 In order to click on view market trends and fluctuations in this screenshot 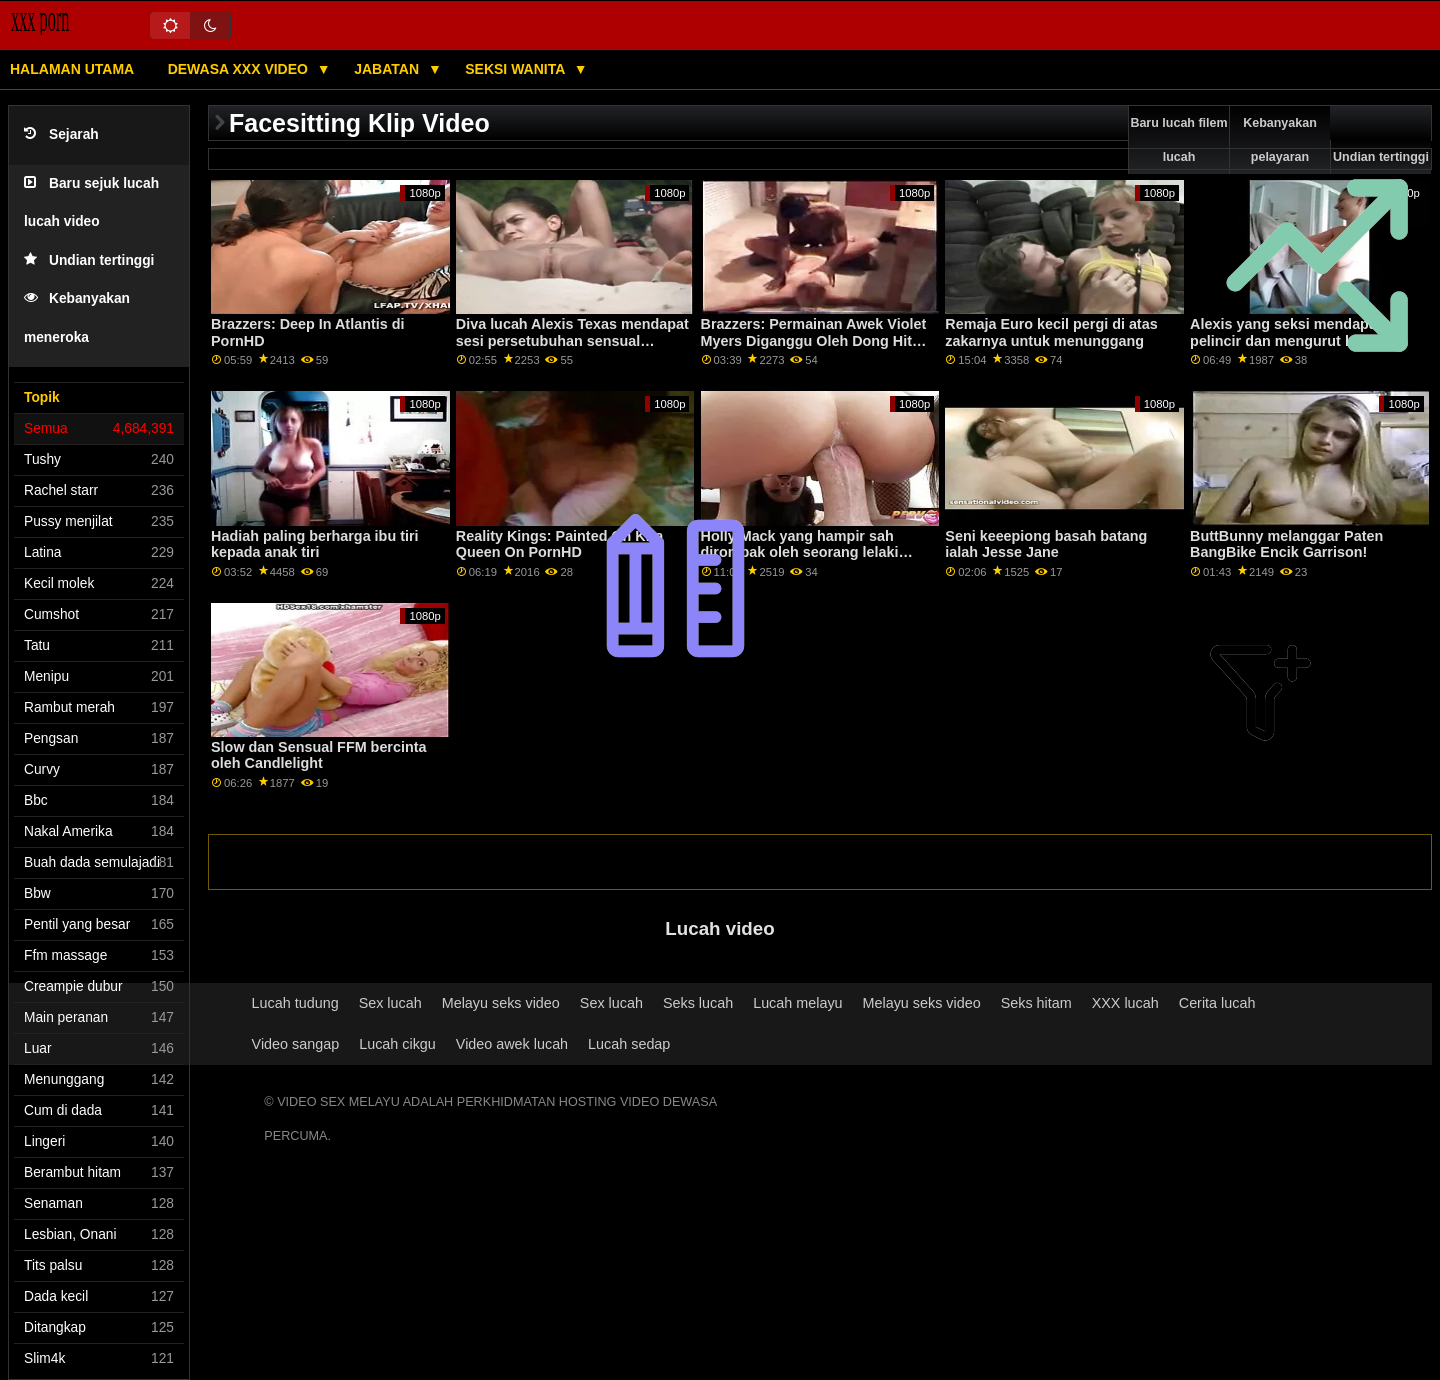, I will do `click(1321, 265)`.